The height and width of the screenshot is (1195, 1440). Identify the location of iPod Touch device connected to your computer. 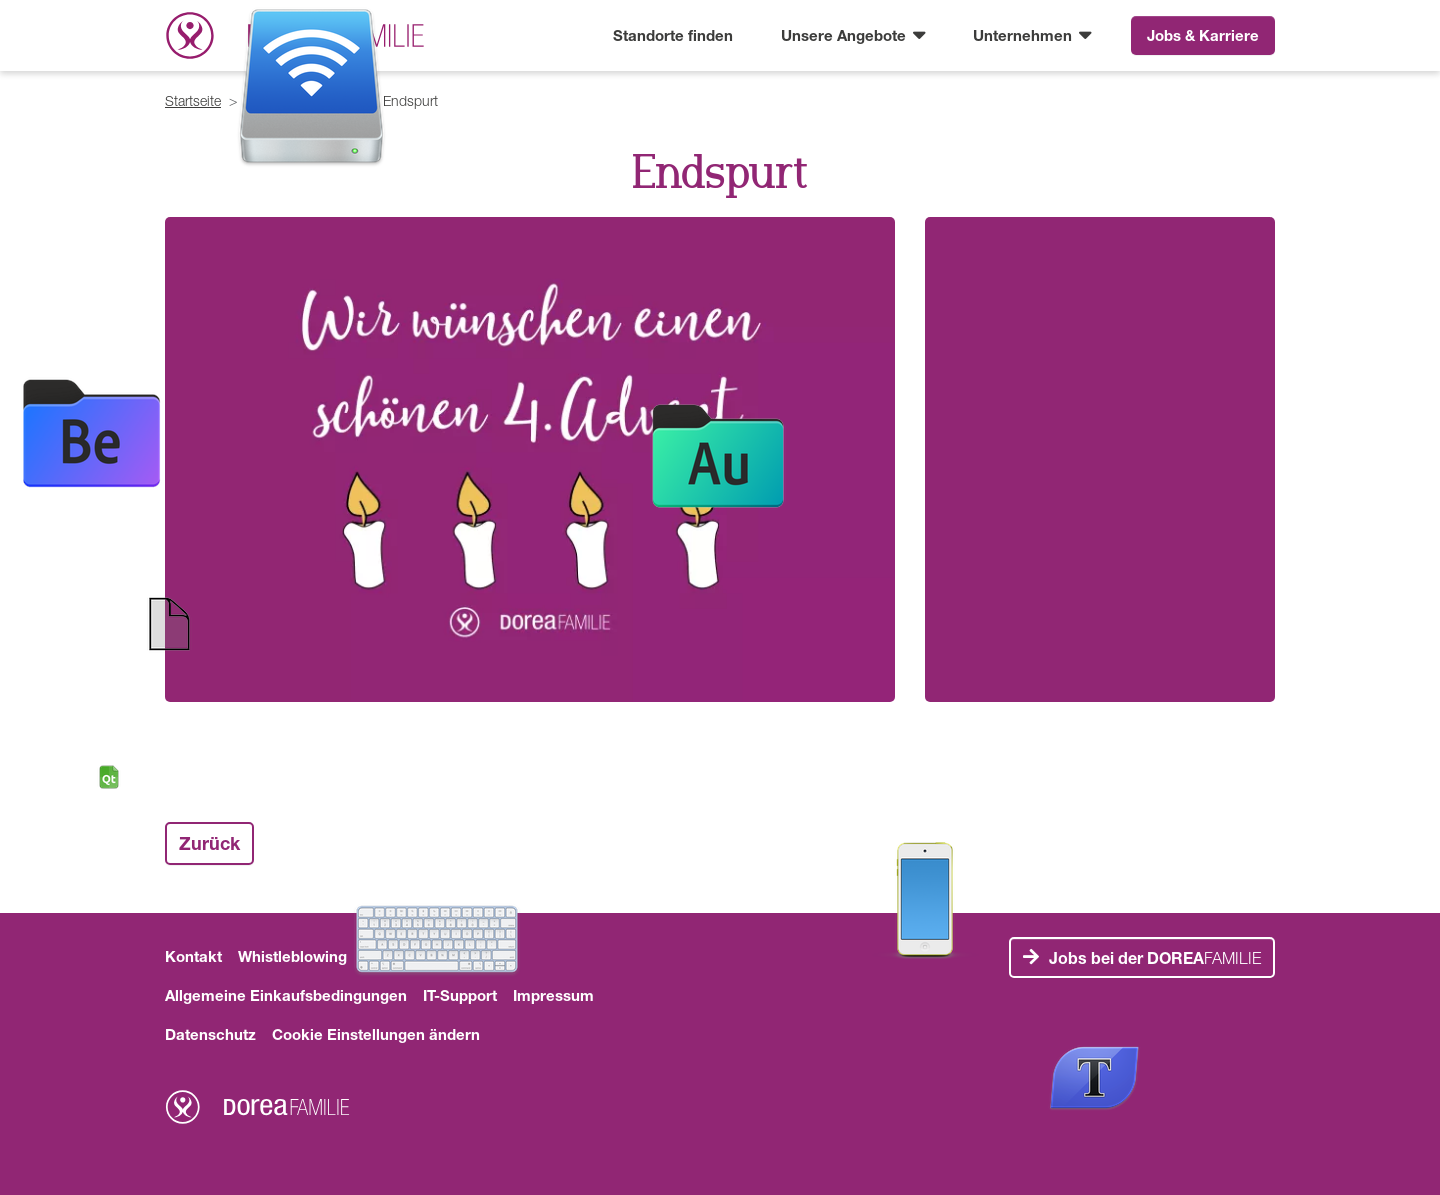
(925, 901).